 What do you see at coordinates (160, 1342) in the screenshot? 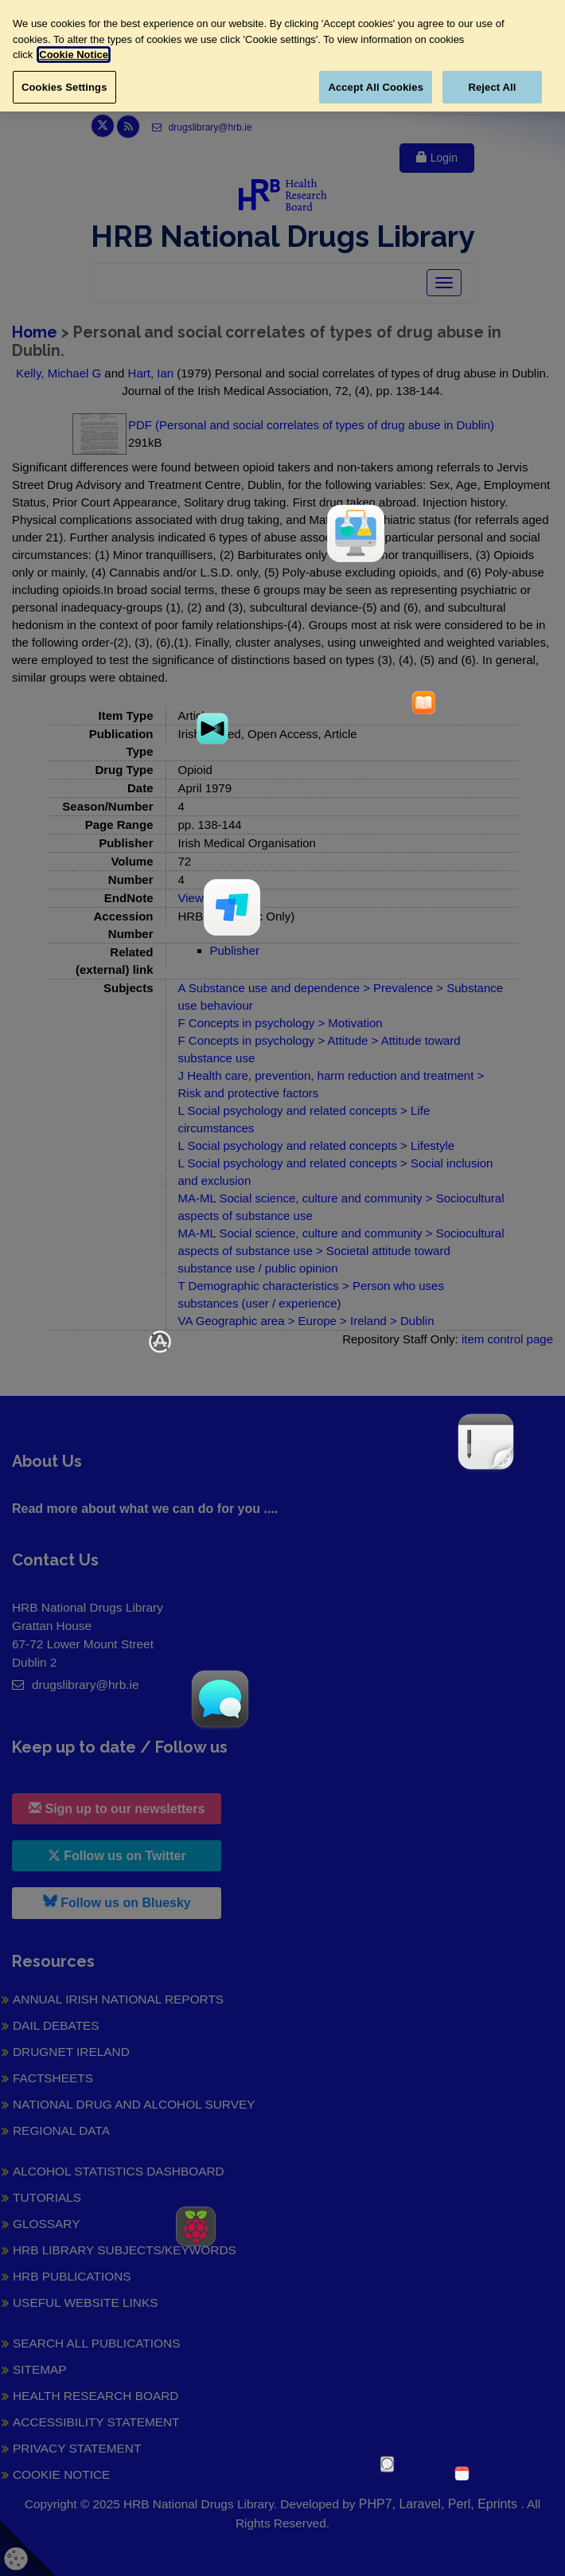
I see `open the software updater application` at bounding box center [160, 1342].